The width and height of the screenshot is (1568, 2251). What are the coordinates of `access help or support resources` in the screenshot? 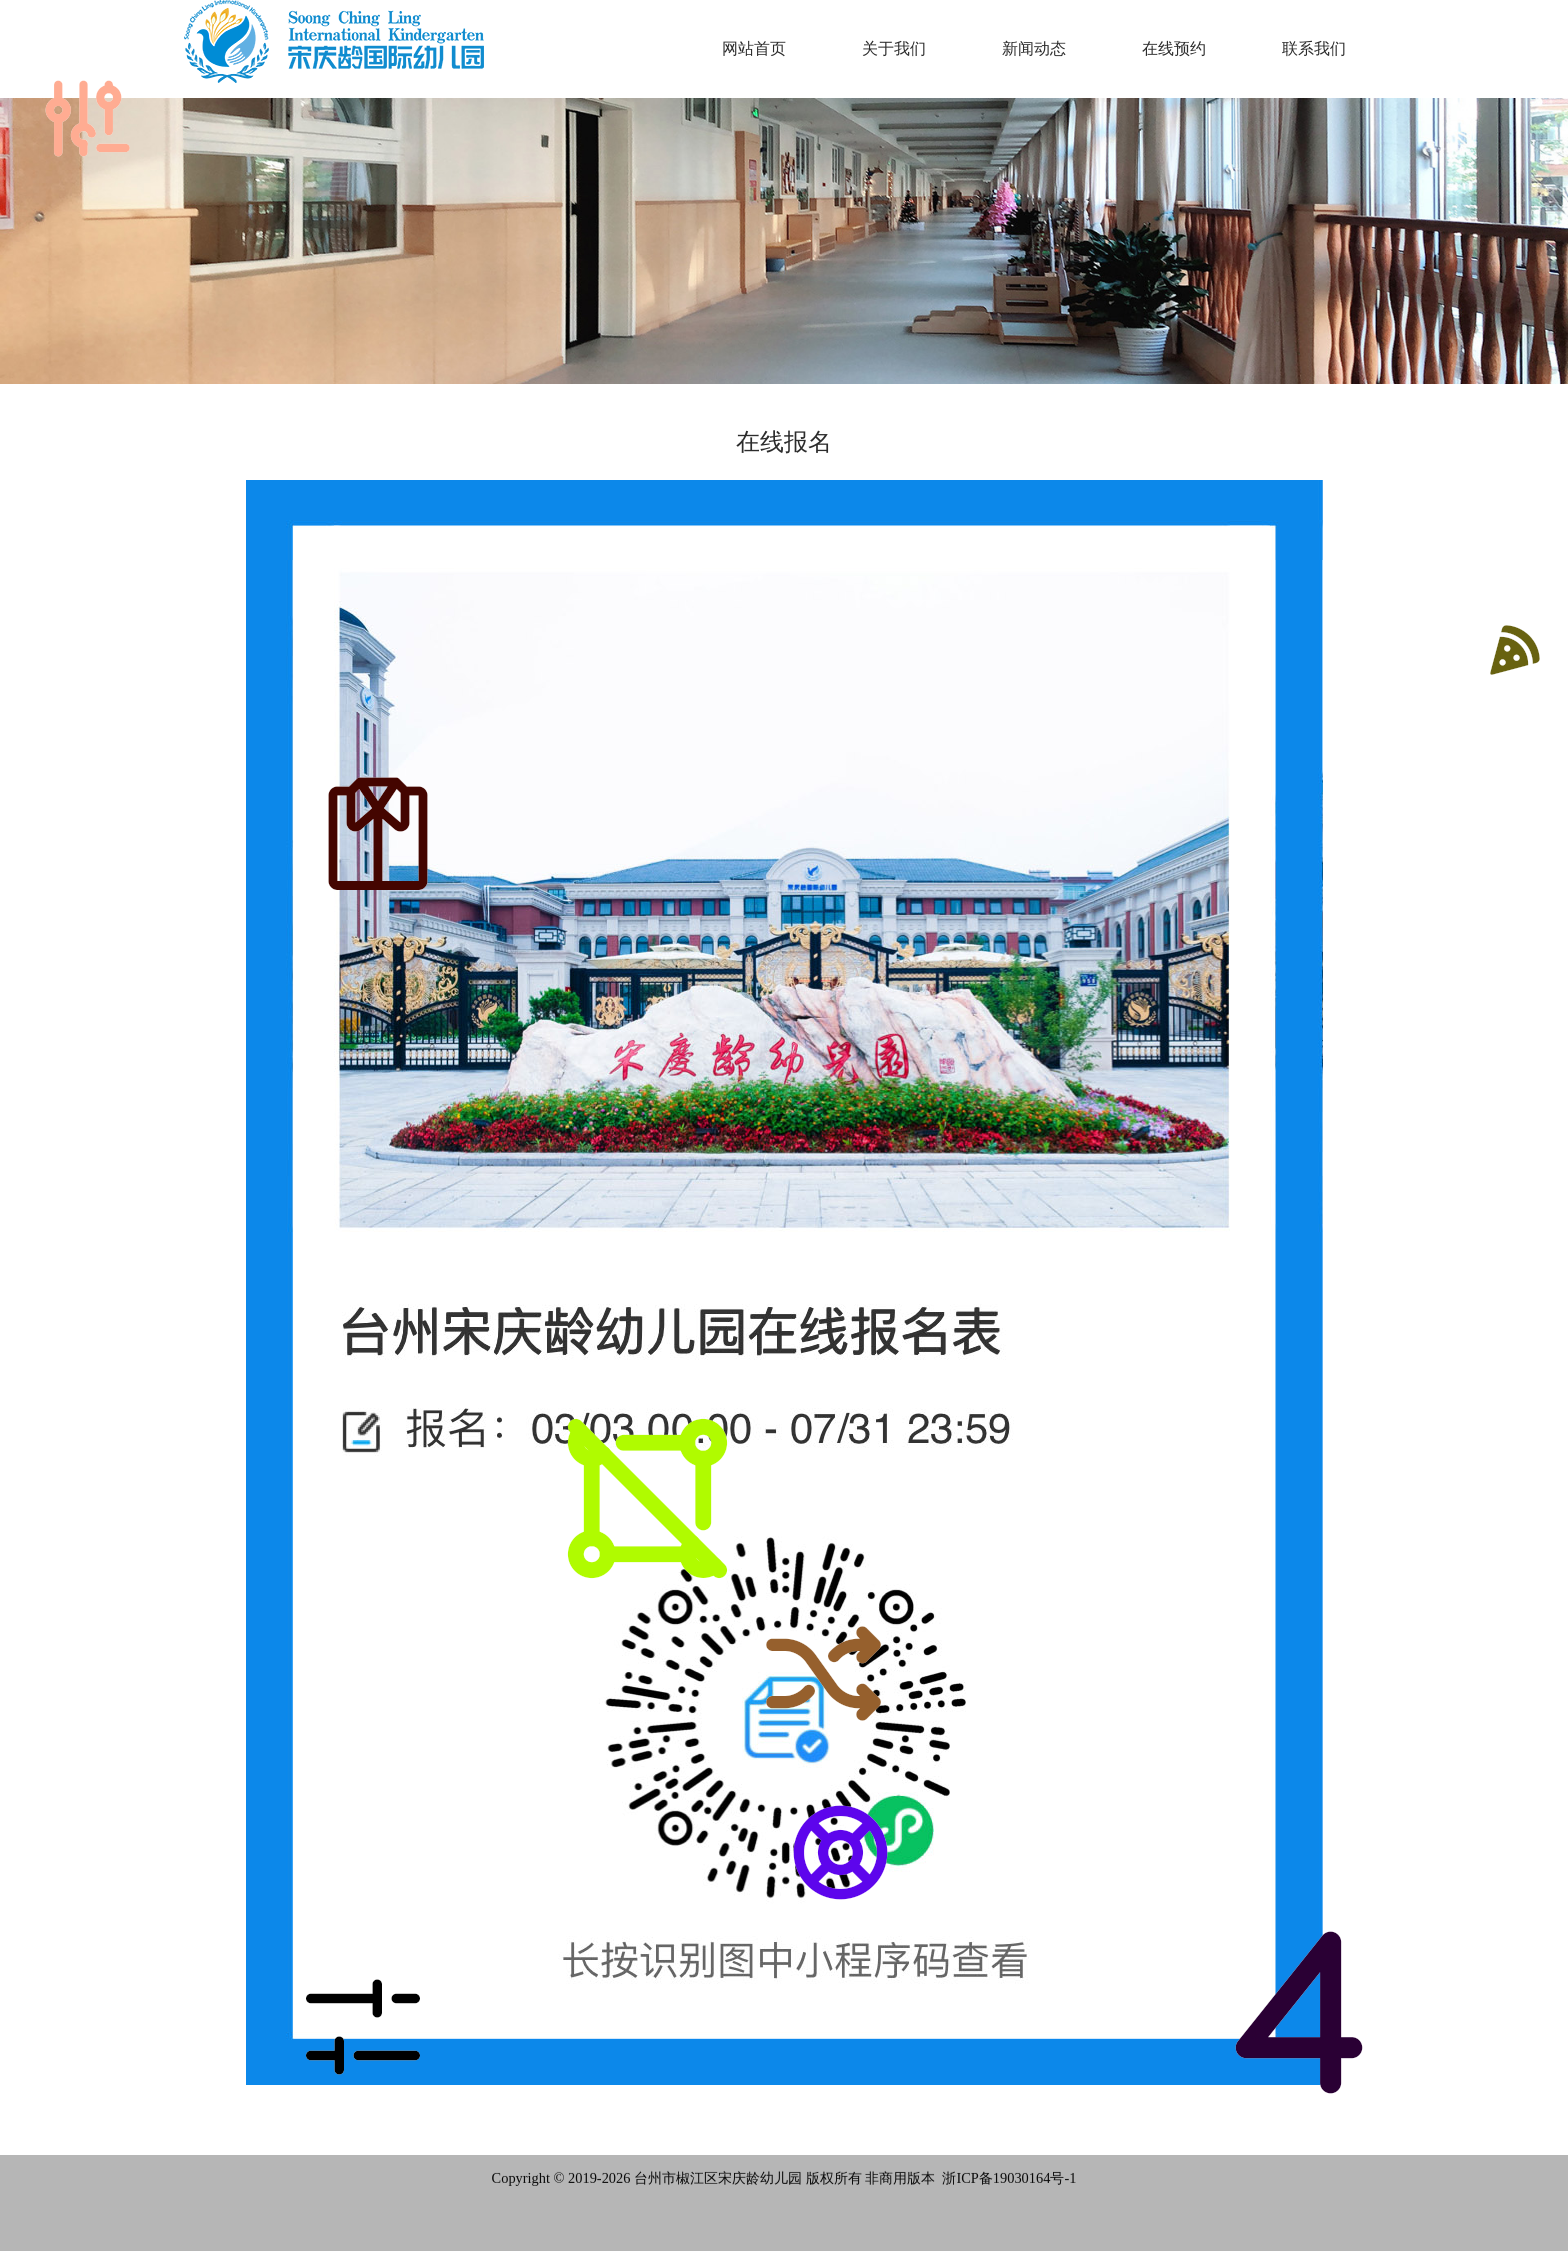 It's located at (840, 1852).